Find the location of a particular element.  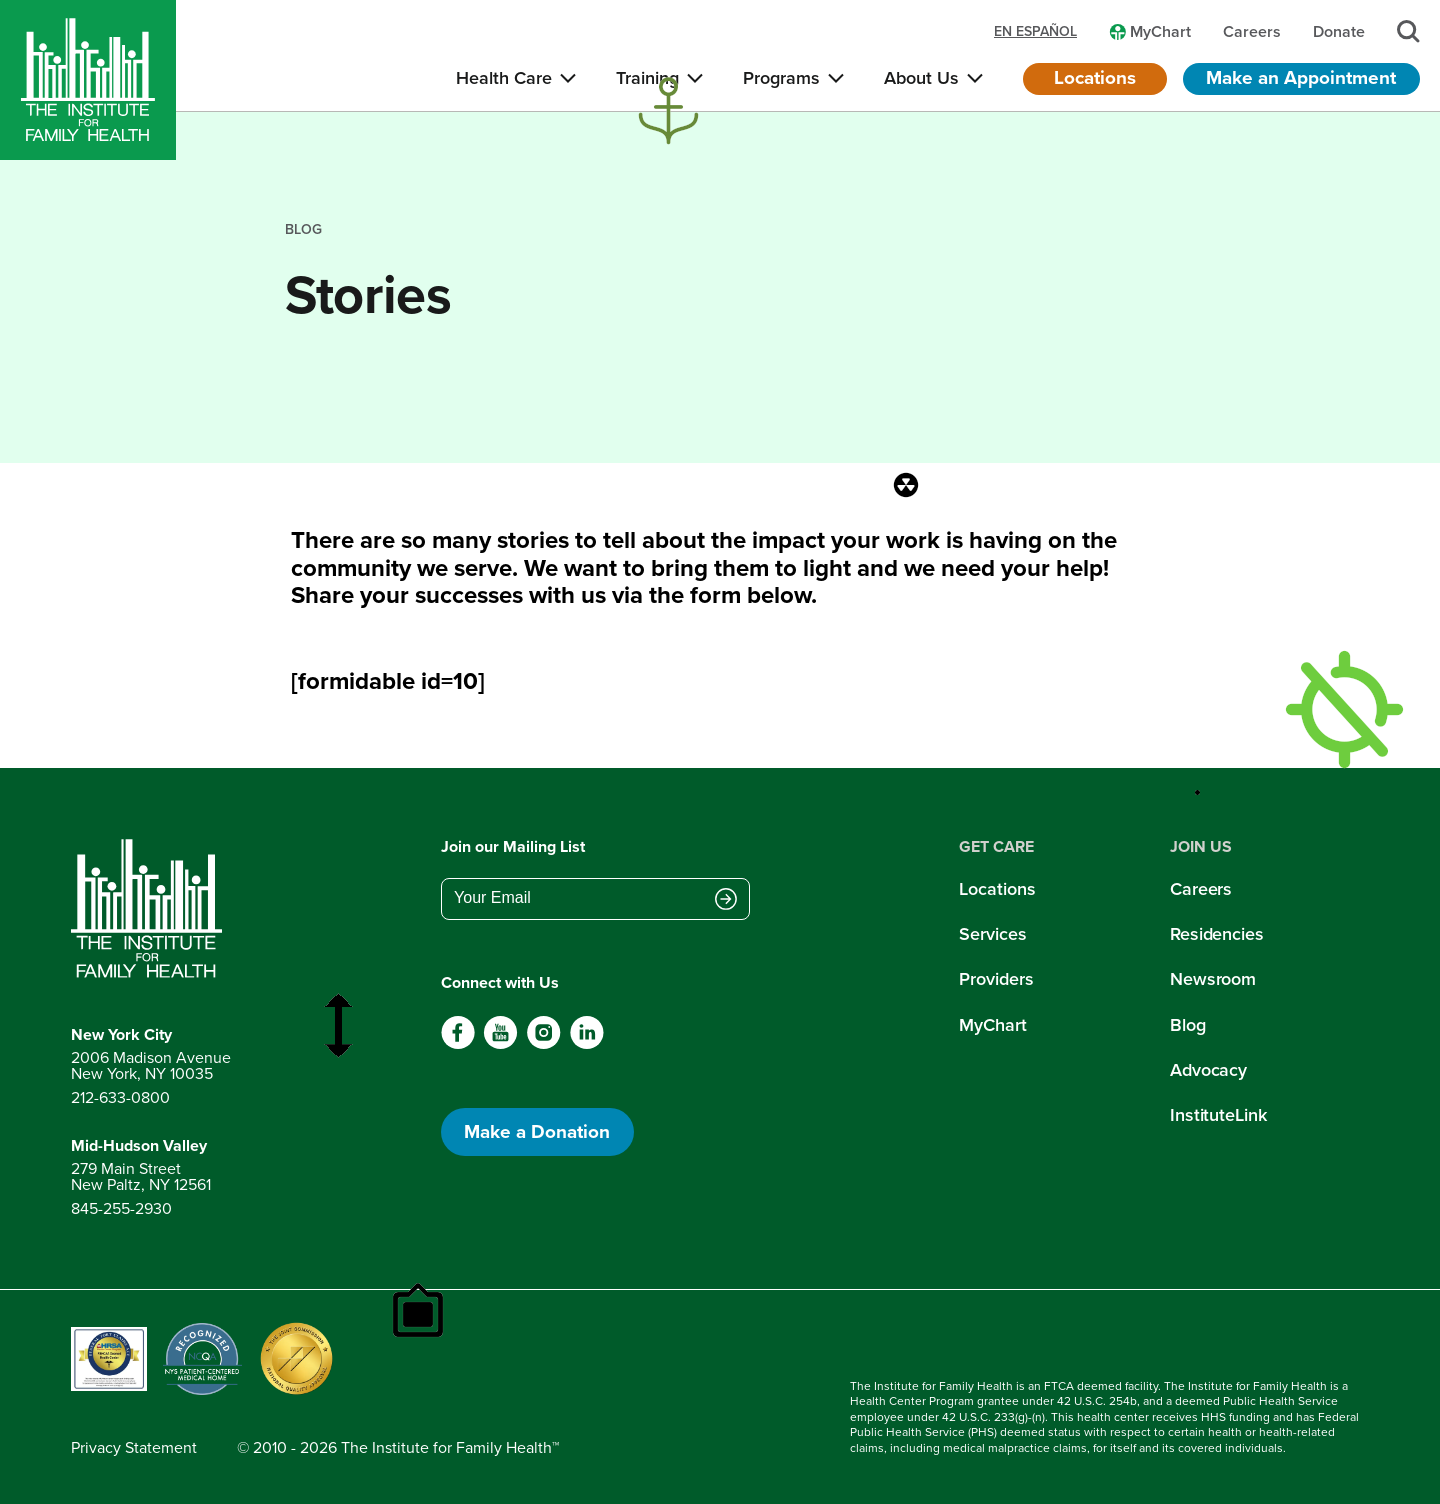

view photo in a decorative frame is located at coordinates (418, 1312).